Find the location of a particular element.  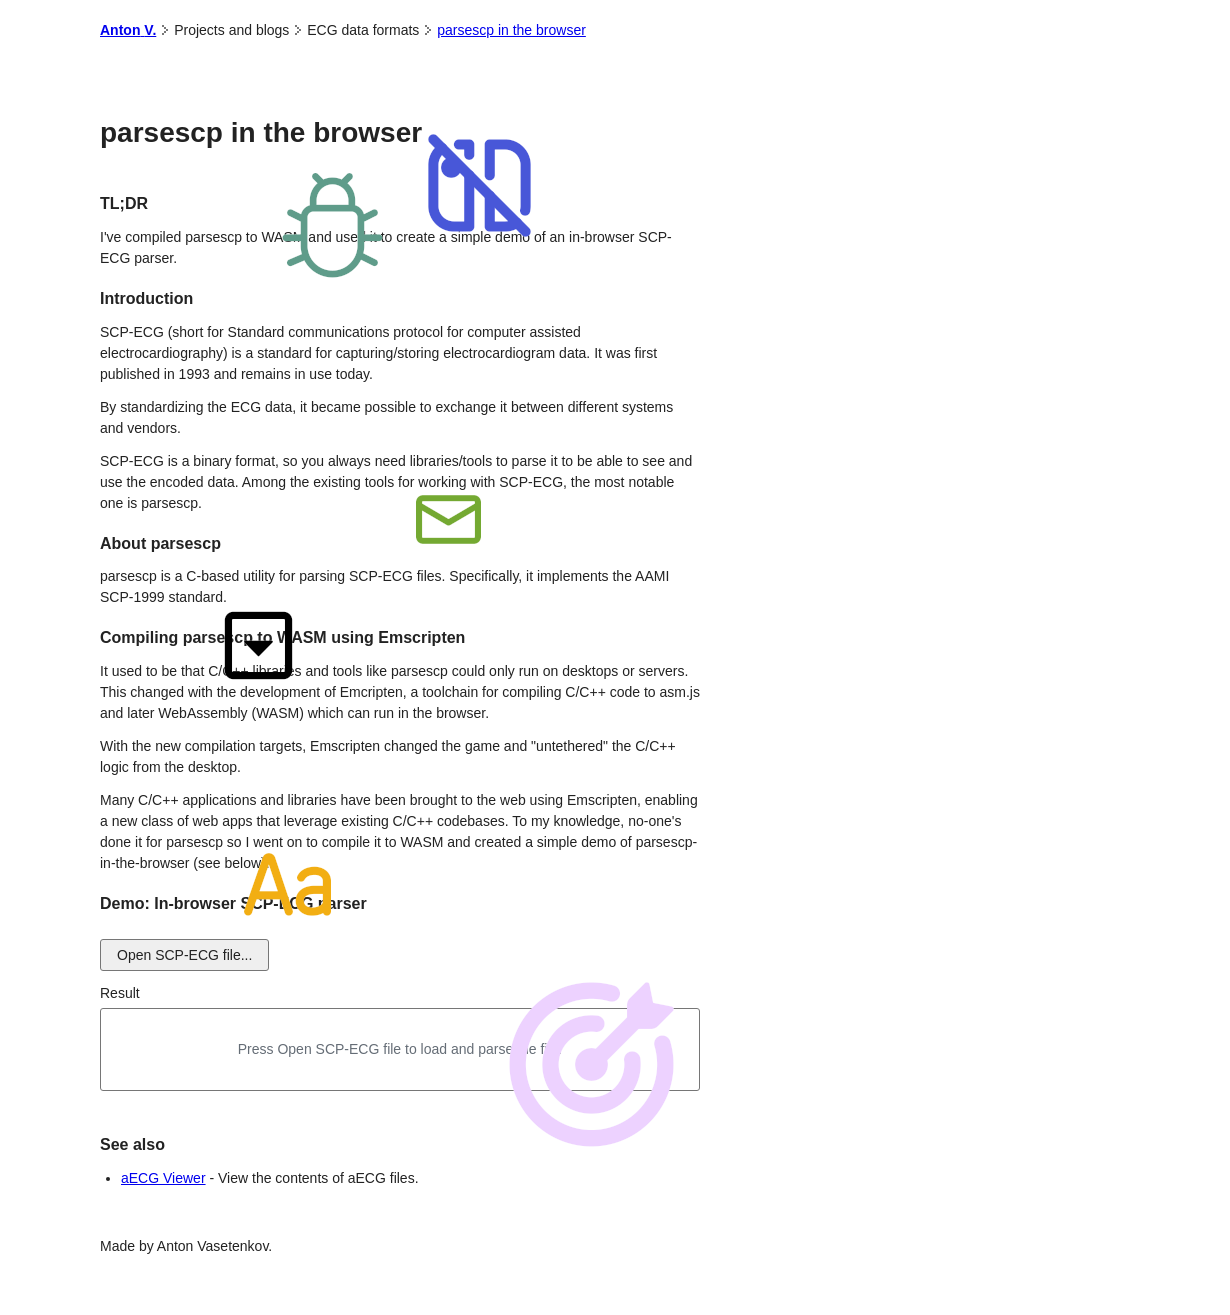

open your inbox is located at coordinates (448, 519).